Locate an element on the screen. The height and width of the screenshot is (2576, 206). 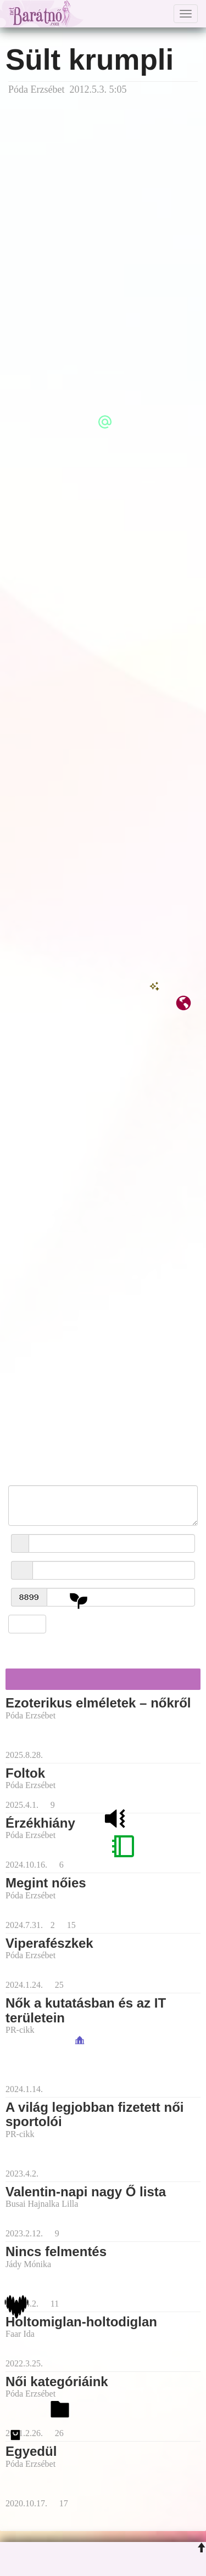
indicates AI-generated or enhanced content is located at coordinates (154, 986).